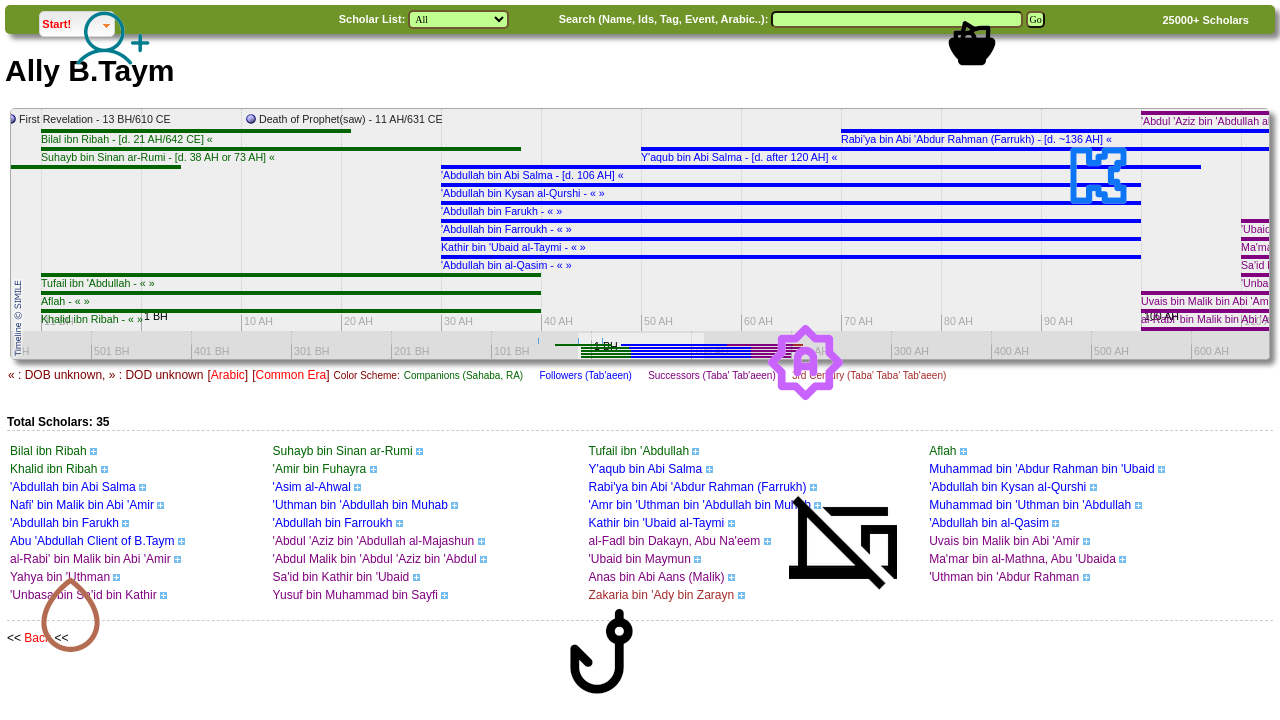 This screenshot has width=1280, height=720. Describe the element at coordinates (1098, 175) in the screenshot. I see `visit kick streaming platform` at that location.